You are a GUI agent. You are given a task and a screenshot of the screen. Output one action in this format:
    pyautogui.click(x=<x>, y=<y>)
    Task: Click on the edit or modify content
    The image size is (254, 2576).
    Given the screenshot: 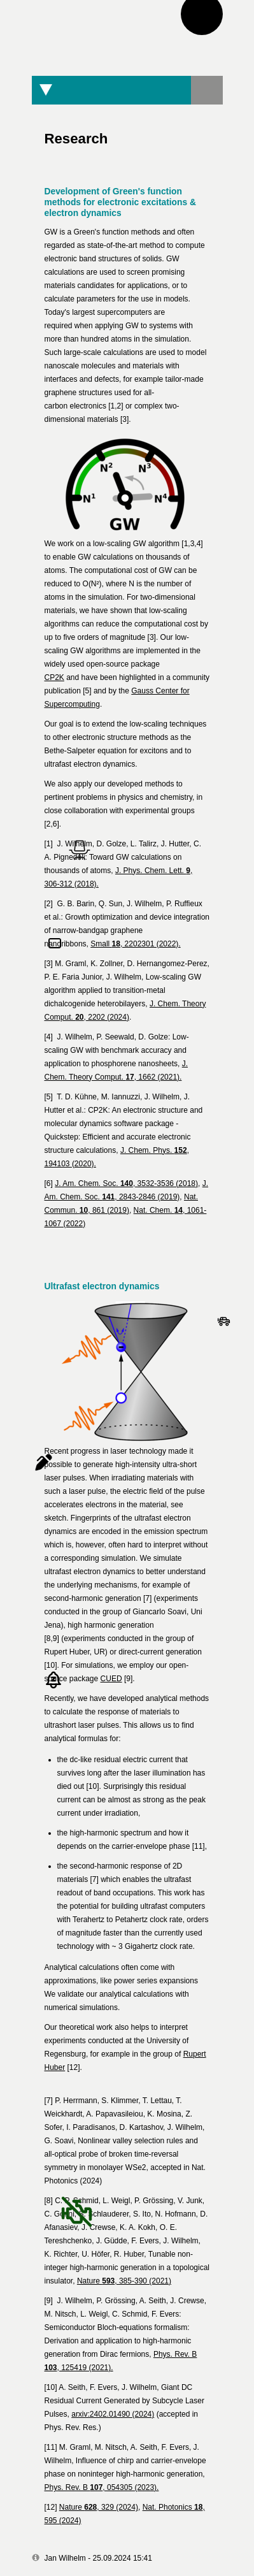 What is the action you would take?
    pyautogui.click(x=43, y=1462)
    